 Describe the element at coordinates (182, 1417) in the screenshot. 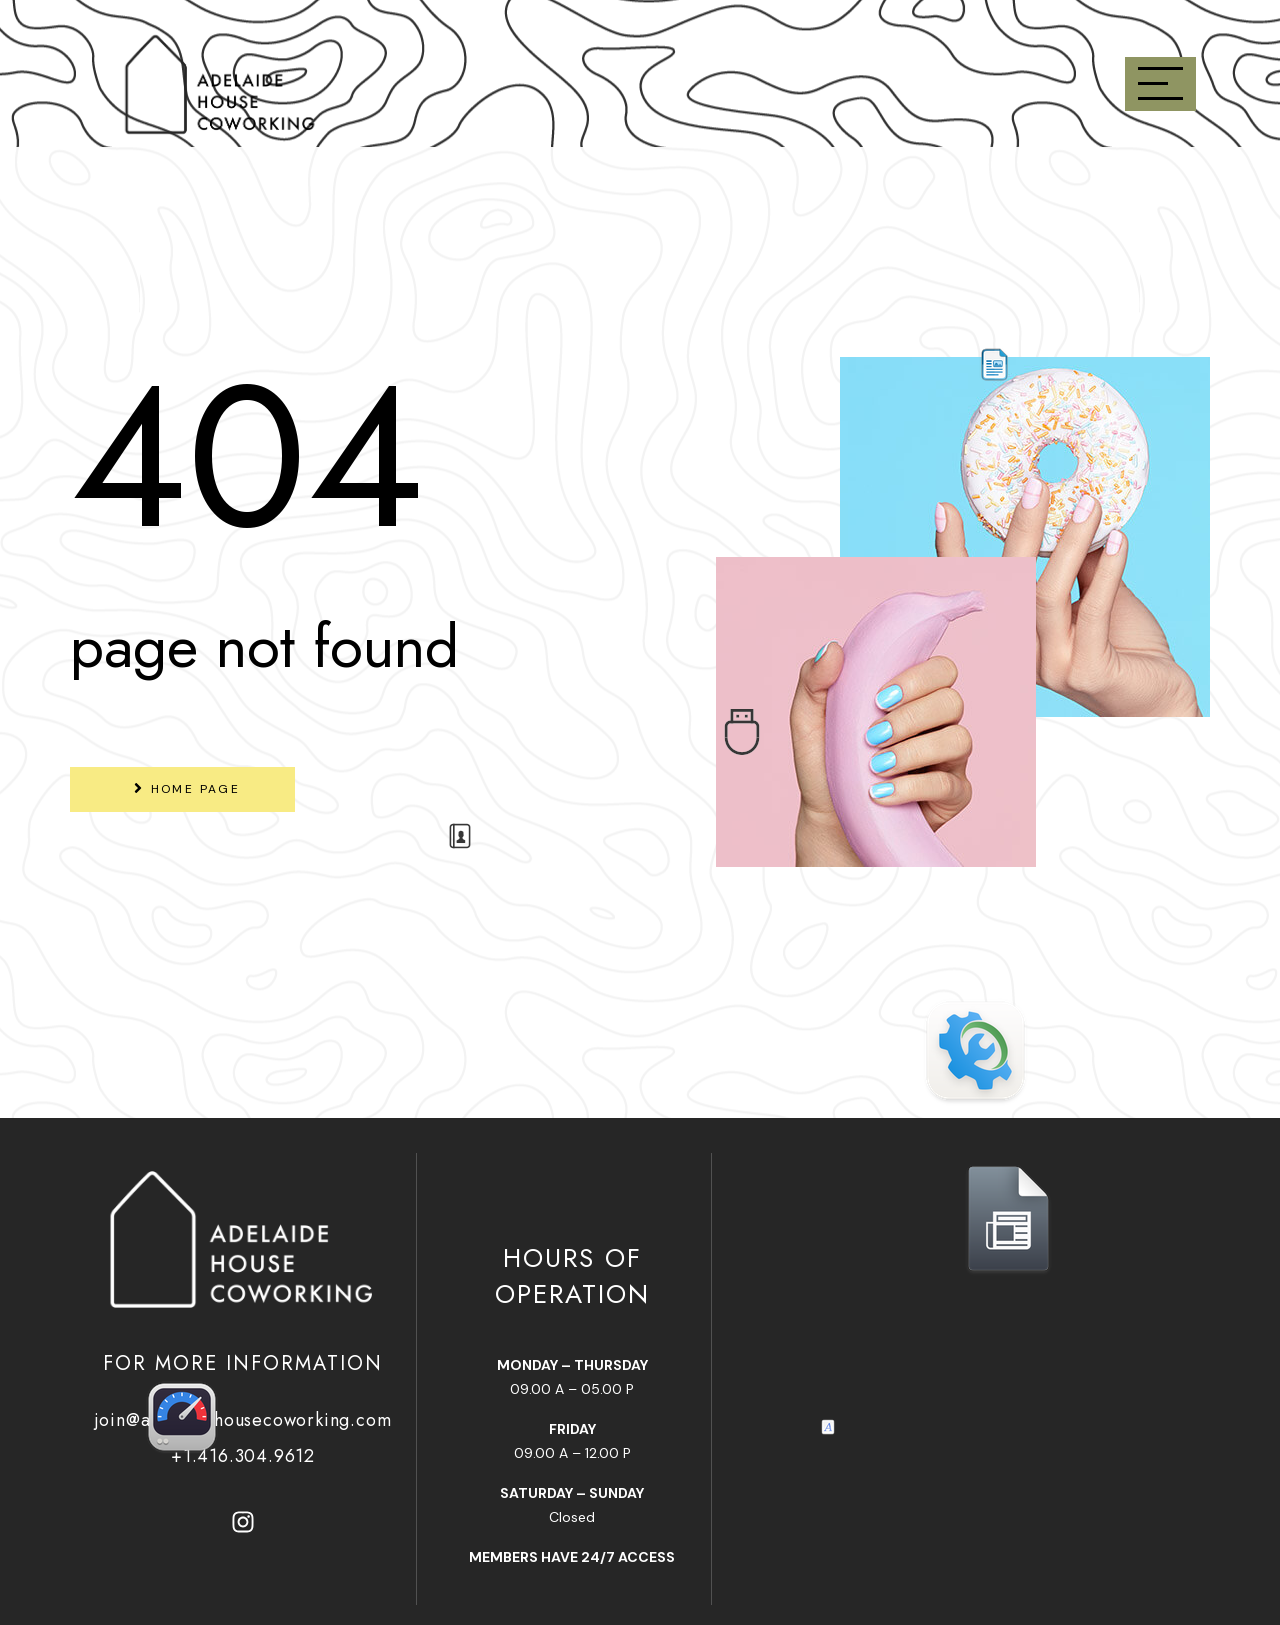

I see `open system resource monitor` at that location.